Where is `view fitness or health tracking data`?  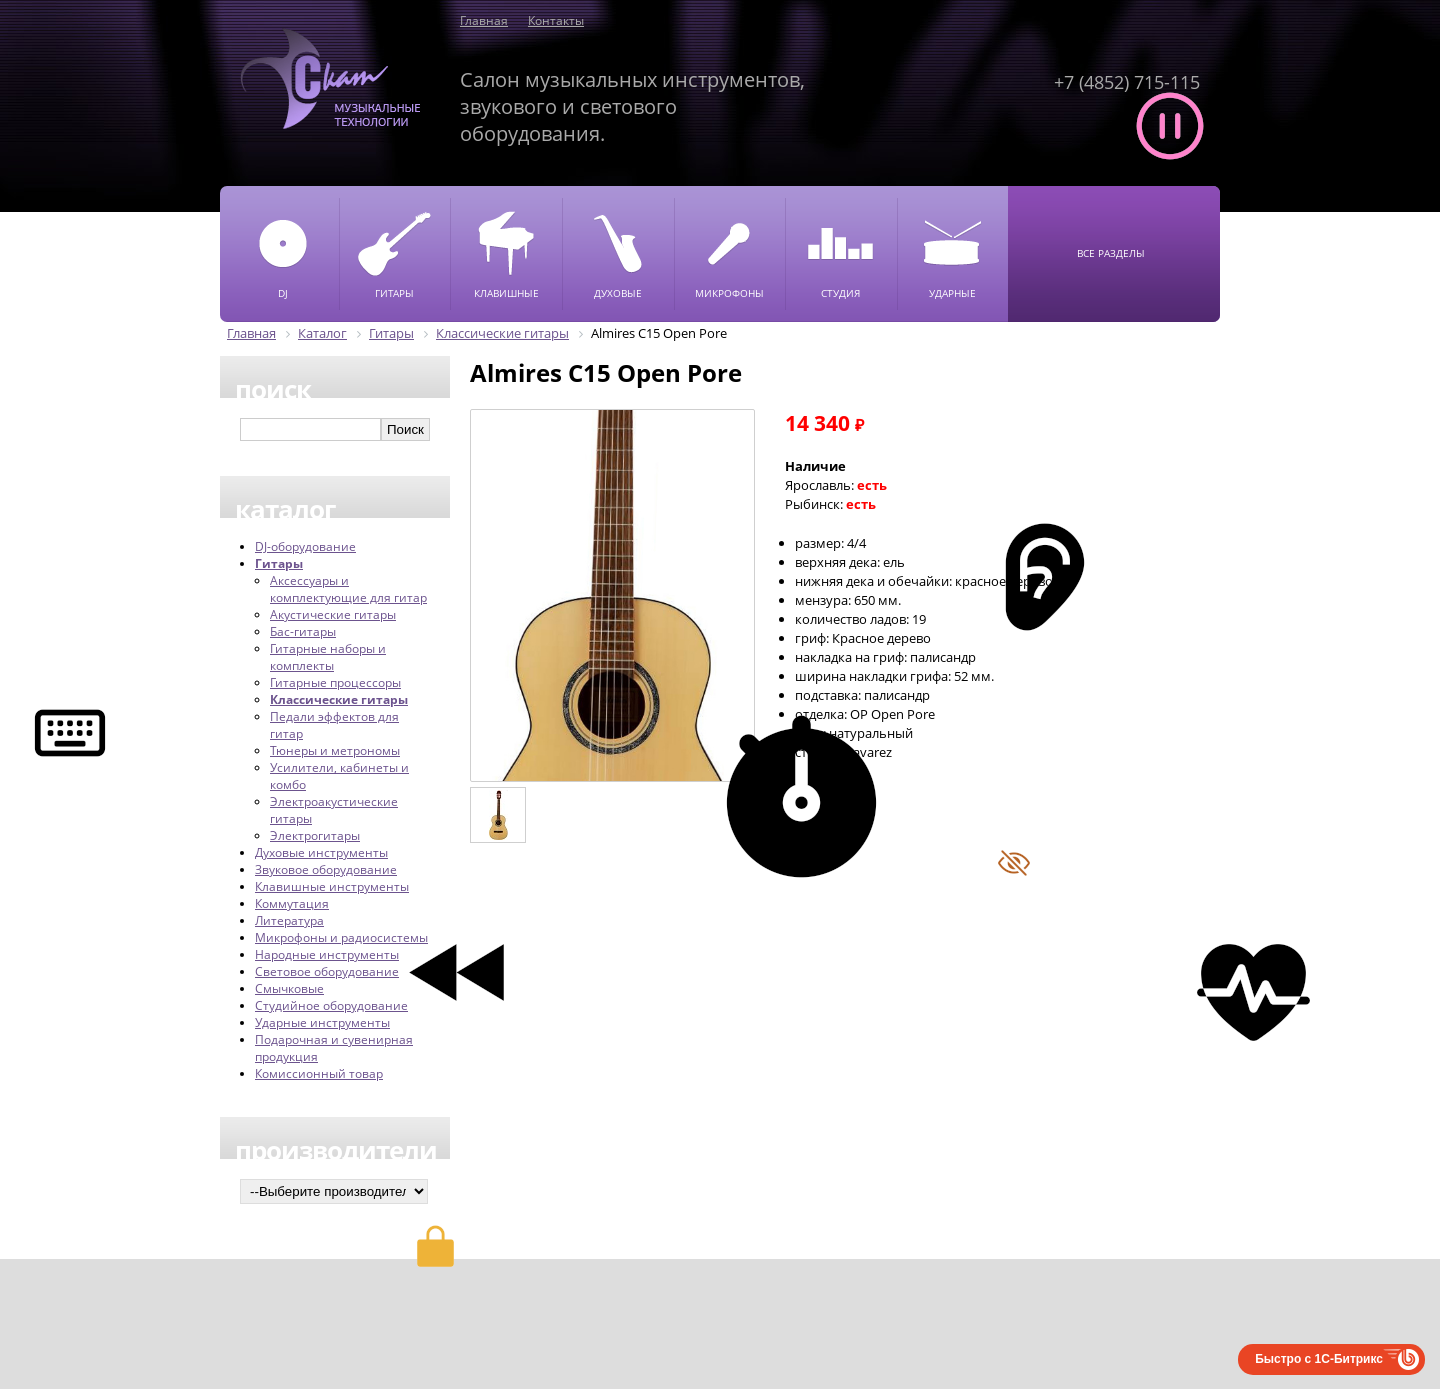
view fitness or health tracking data is located at coordinates (1253, 992).